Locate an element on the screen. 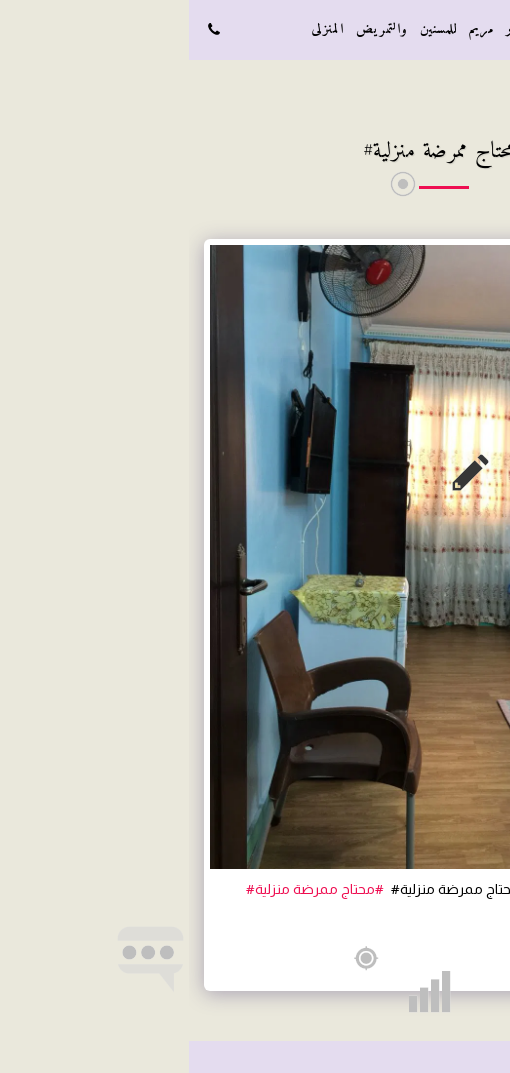 The image size is (510, 1073). indicates a selected radio button option is located at coordinates (403, 184).